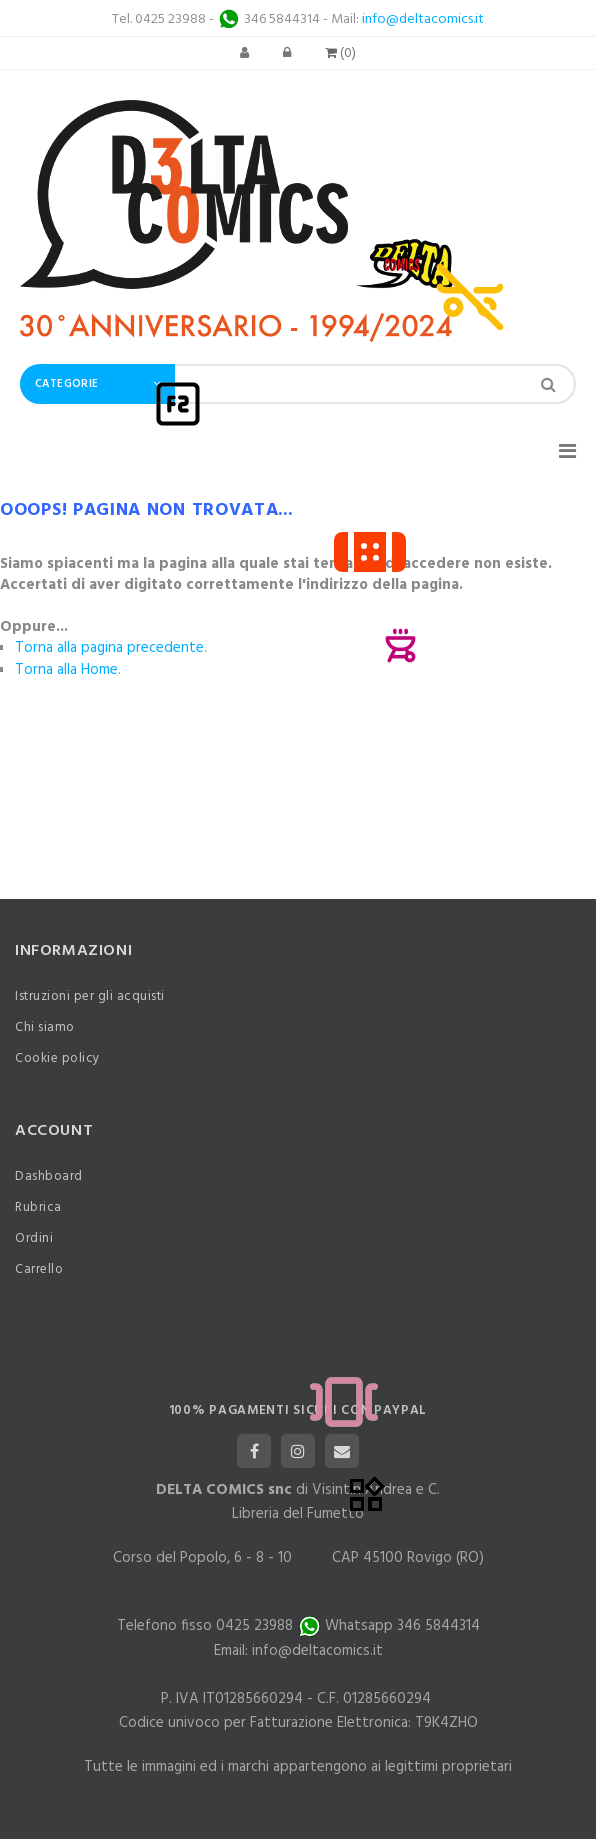 The width and height of the screenshot is (596, 1839). Describe the element at coordinates (178, 404) in the screenshot. I see `toggle F2 function key shortcut` at that location.